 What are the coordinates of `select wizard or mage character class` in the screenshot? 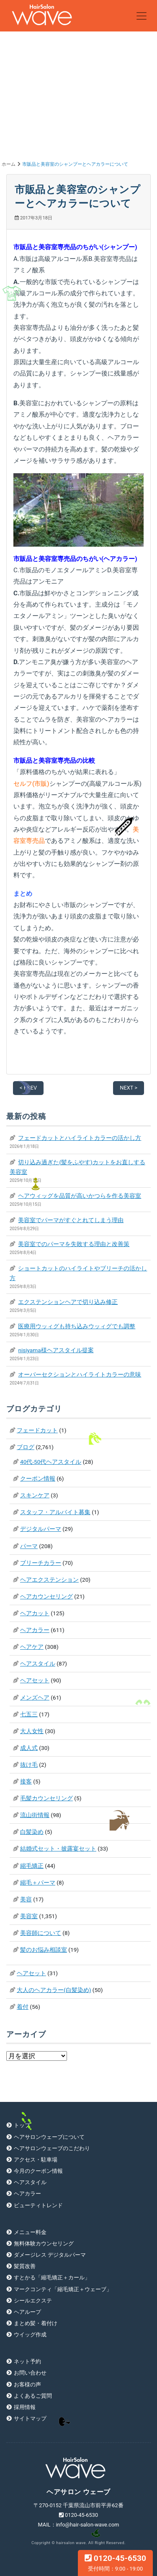 It's located at (95, 2533).